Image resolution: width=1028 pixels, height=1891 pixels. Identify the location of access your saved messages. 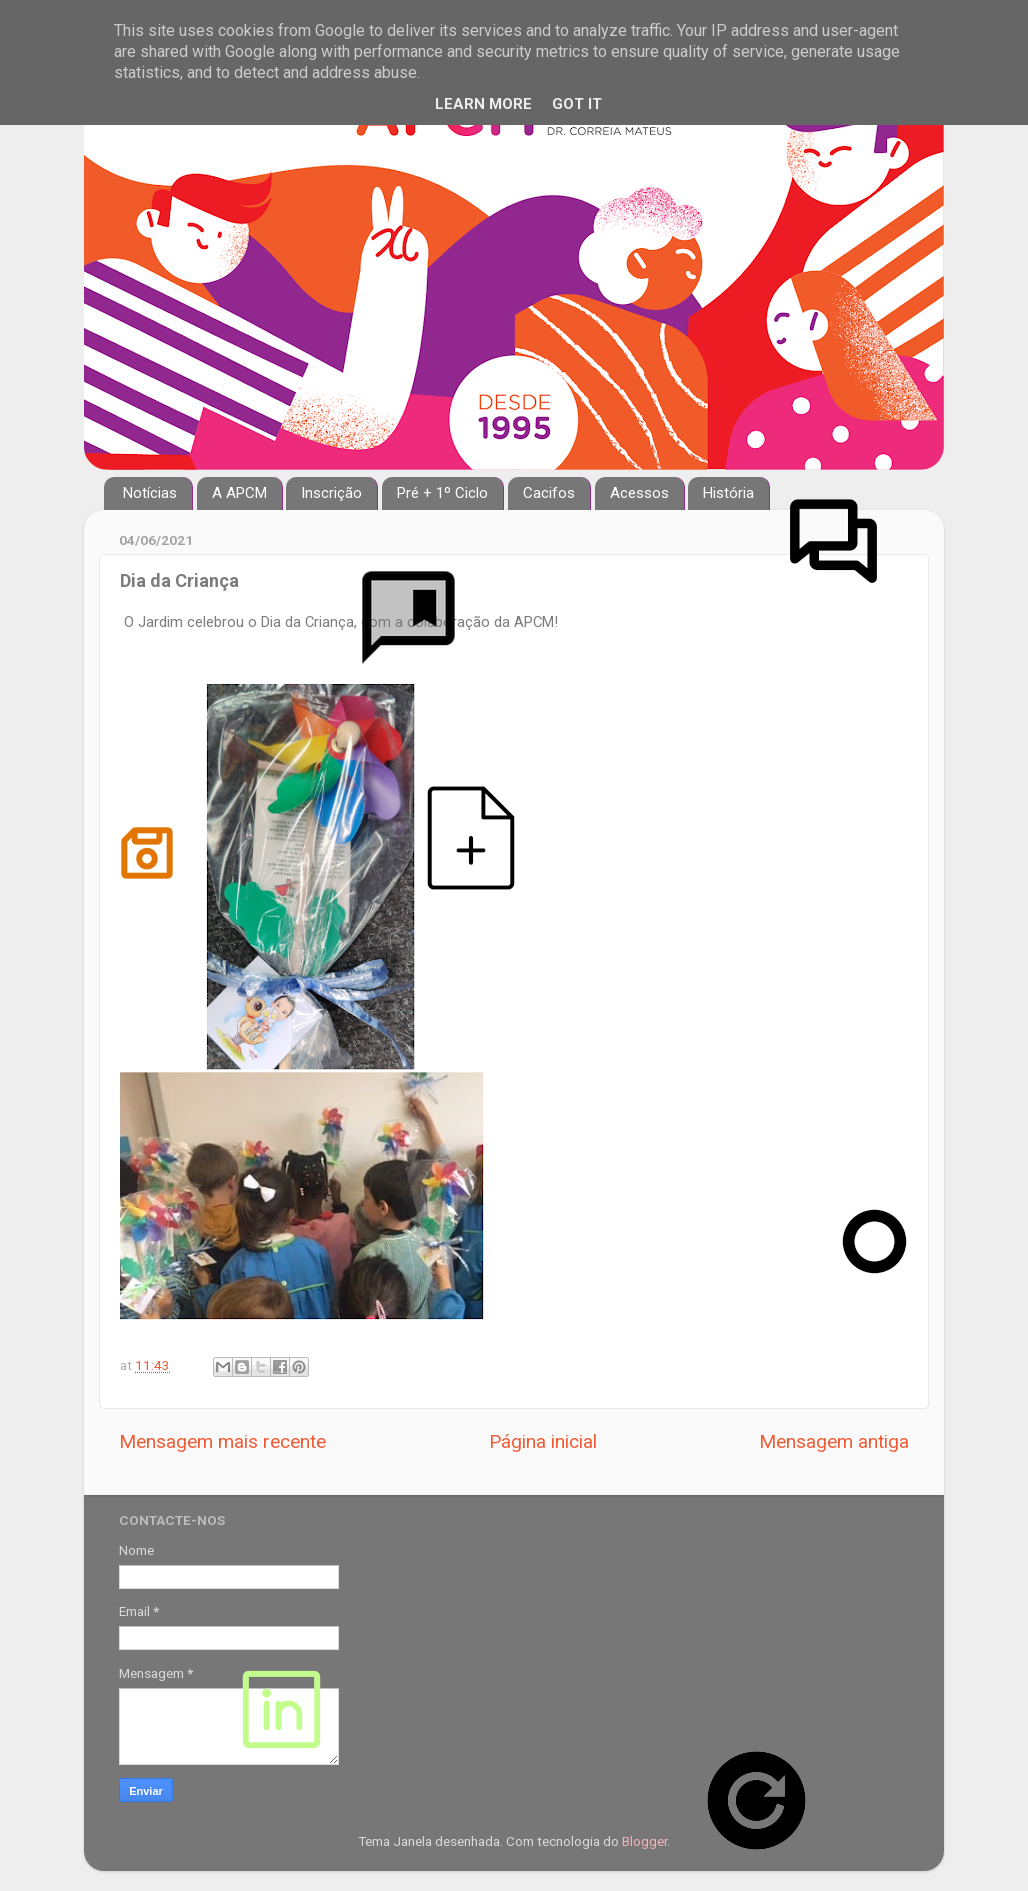
(408, 617).